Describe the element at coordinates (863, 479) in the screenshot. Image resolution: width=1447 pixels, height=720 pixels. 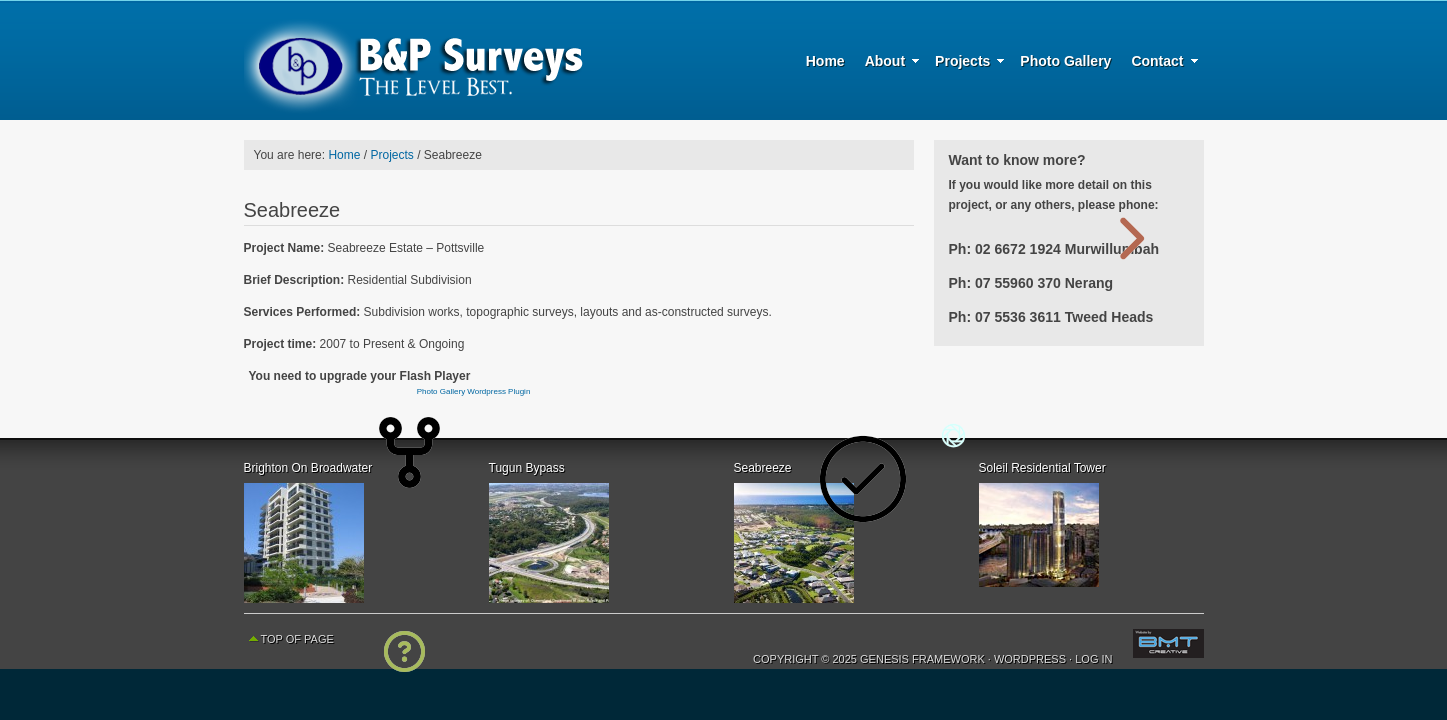
I see `indicates successful completion of an action` at that location.